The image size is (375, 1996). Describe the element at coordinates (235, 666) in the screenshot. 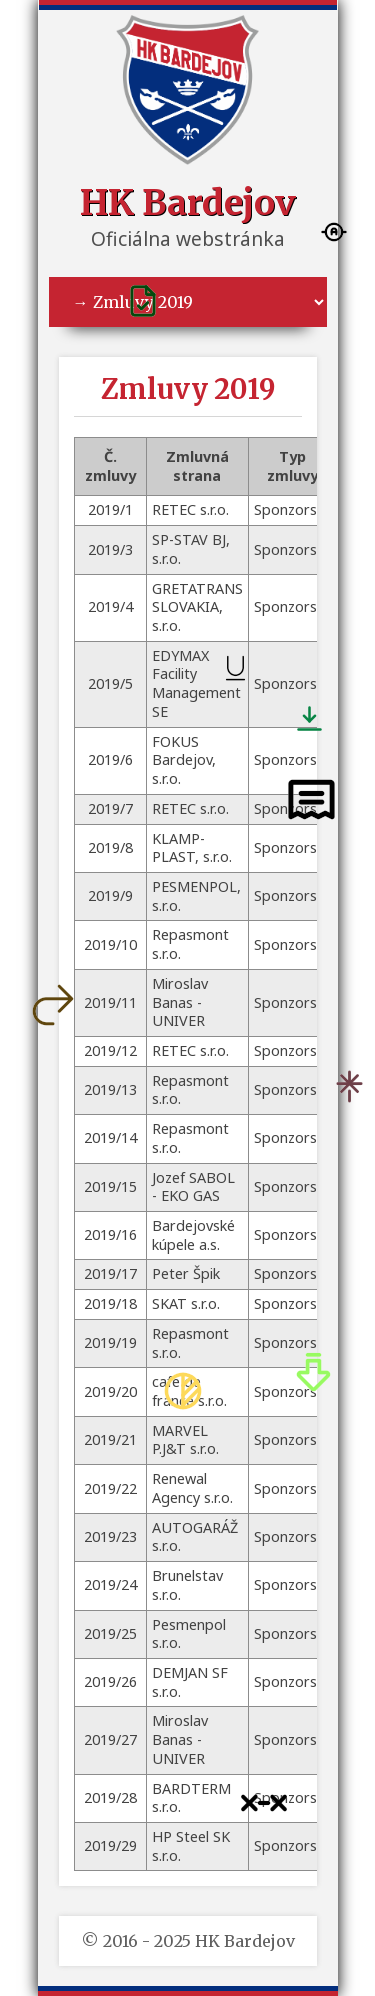

I see `apply underline formatting to selected text` at that location.